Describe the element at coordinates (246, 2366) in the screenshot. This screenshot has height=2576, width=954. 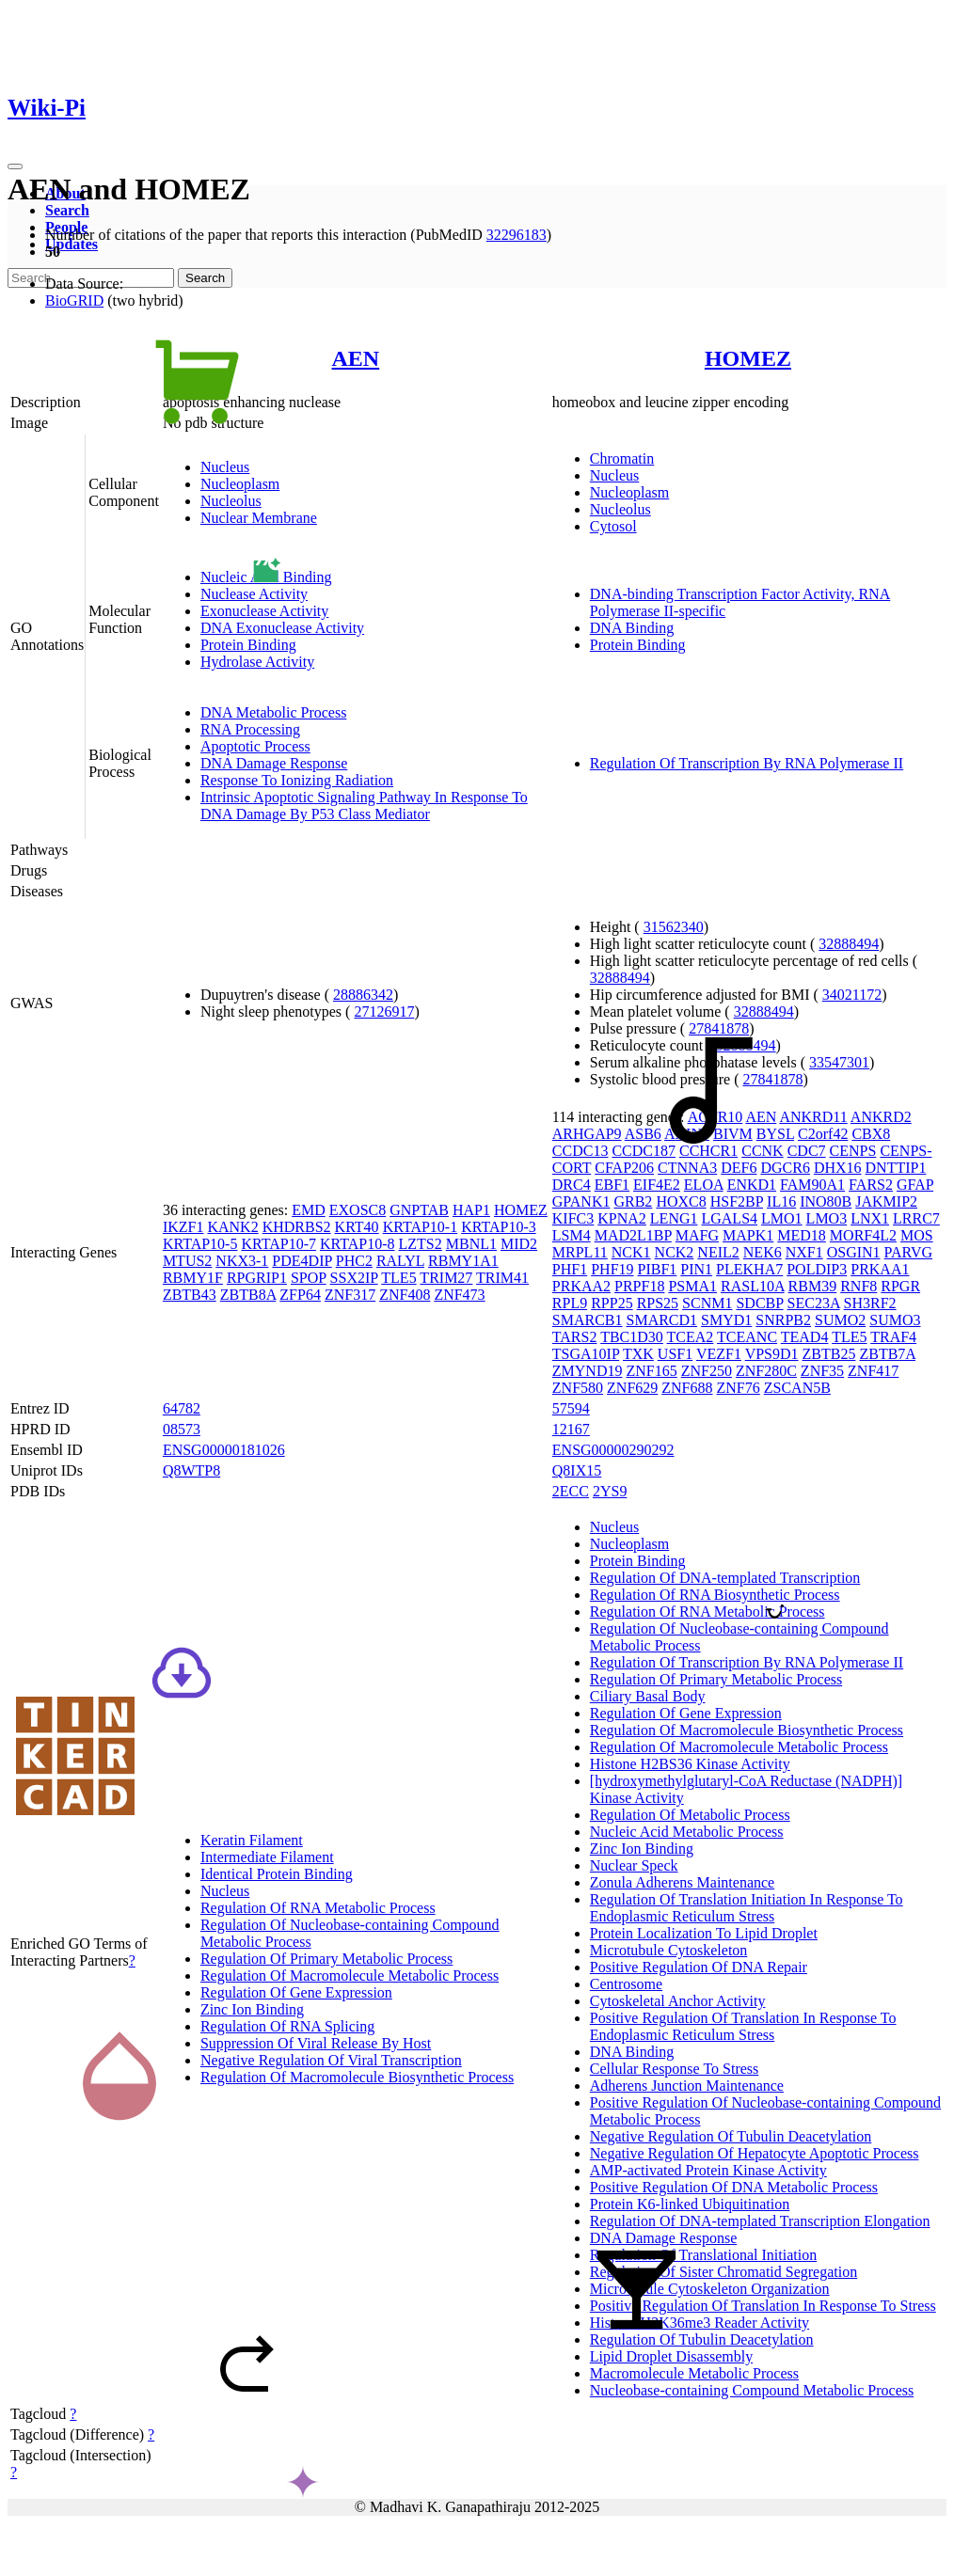
I see `redo last action` at that location.